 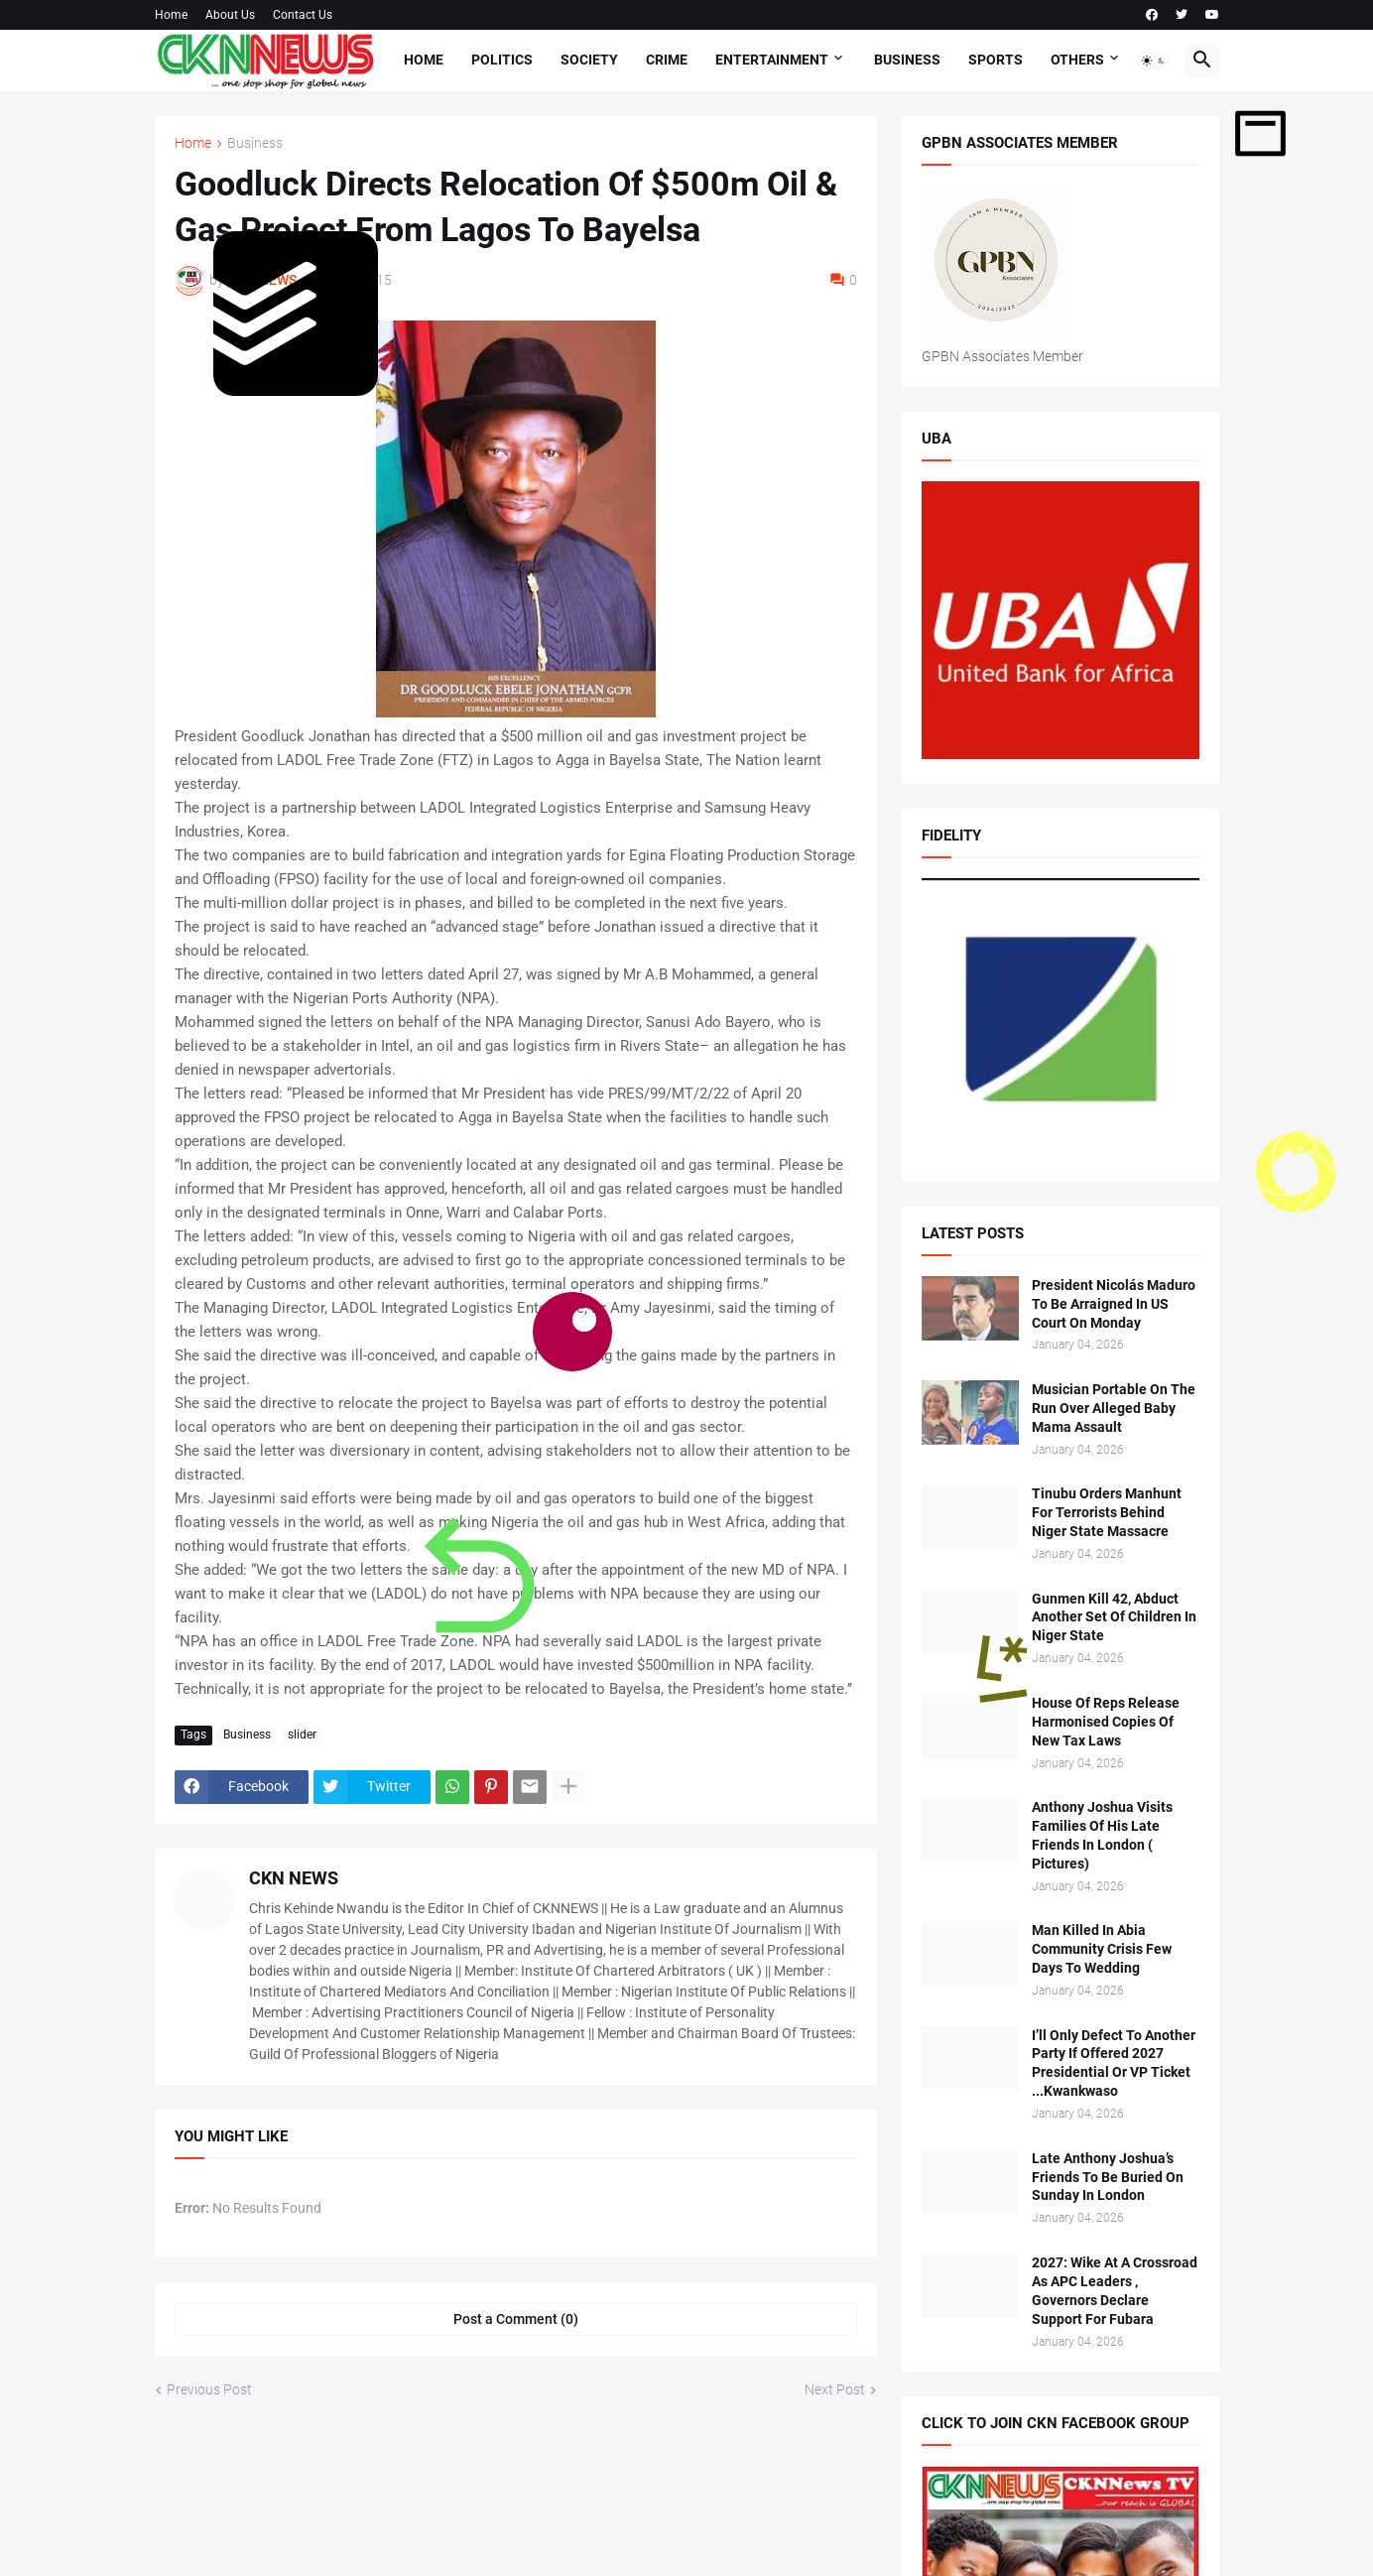 I want to click on open the Literal app, so click(x=1002, y=1669).